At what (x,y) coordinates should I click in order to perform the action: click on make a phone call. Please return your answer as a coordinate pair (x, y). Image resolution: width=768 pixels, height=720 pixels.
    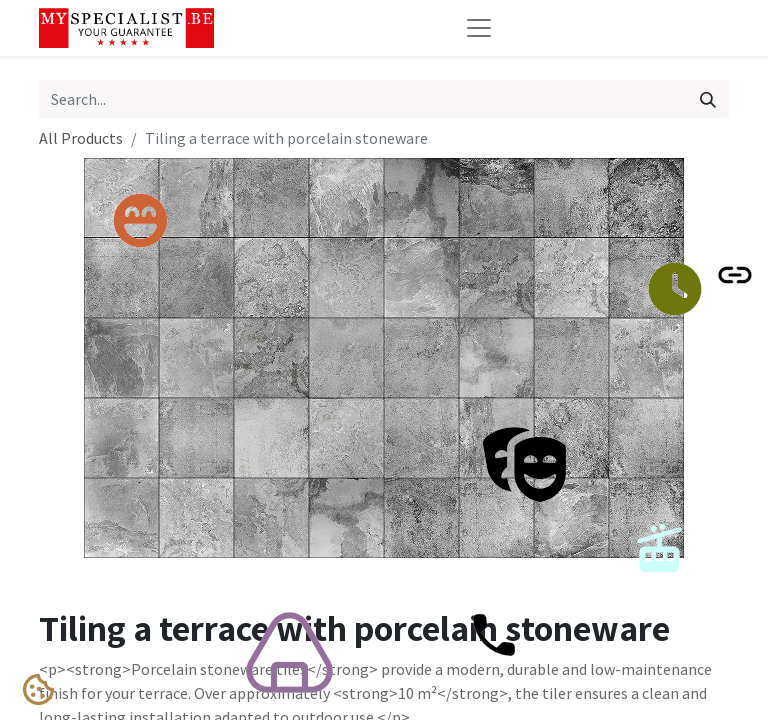
    Looking at the image, I should click on (494, 635).